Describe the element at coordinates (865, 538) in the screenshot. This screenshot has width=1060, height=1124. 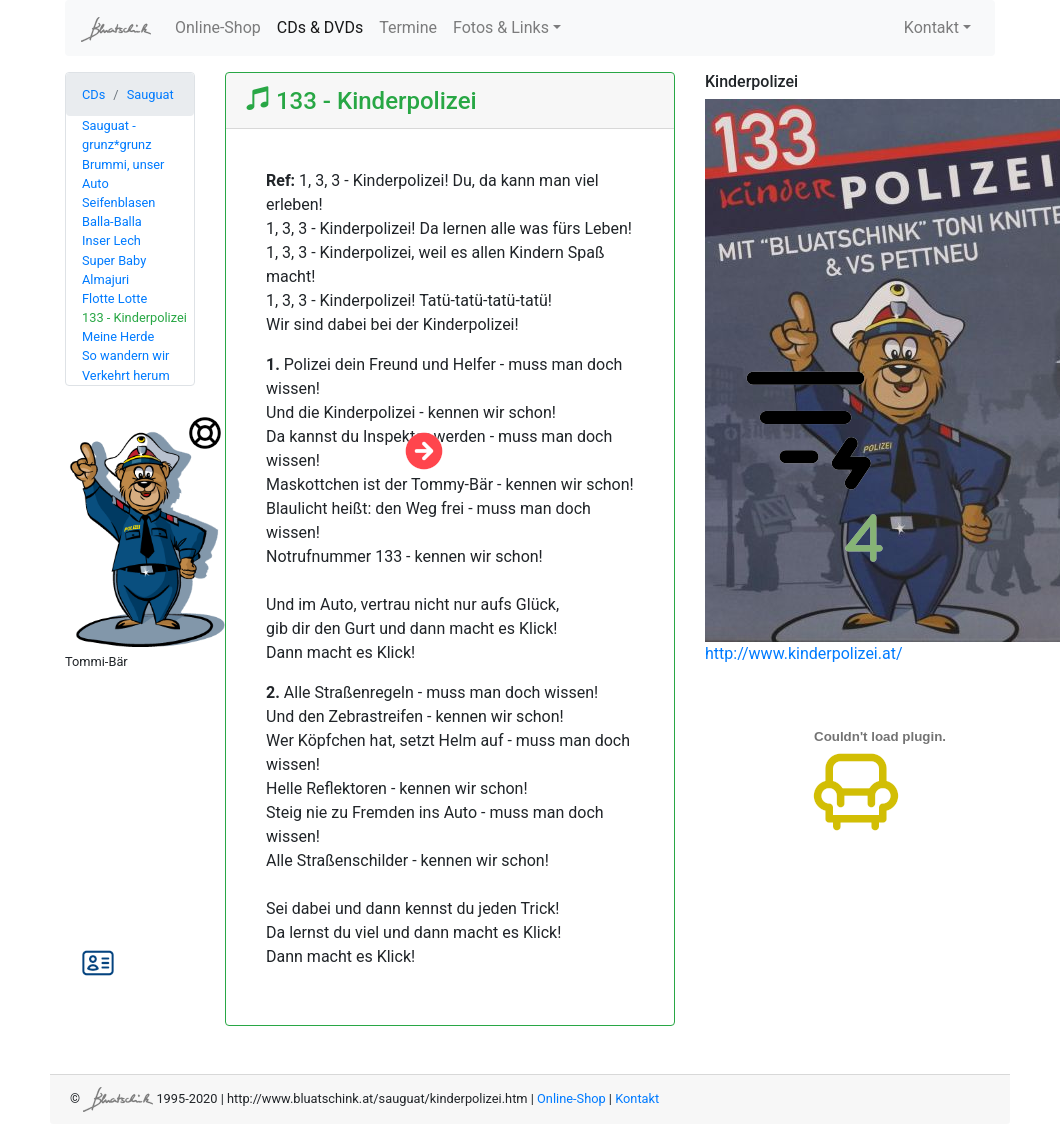
I see `indicates step four in a multi-step process` at that location.